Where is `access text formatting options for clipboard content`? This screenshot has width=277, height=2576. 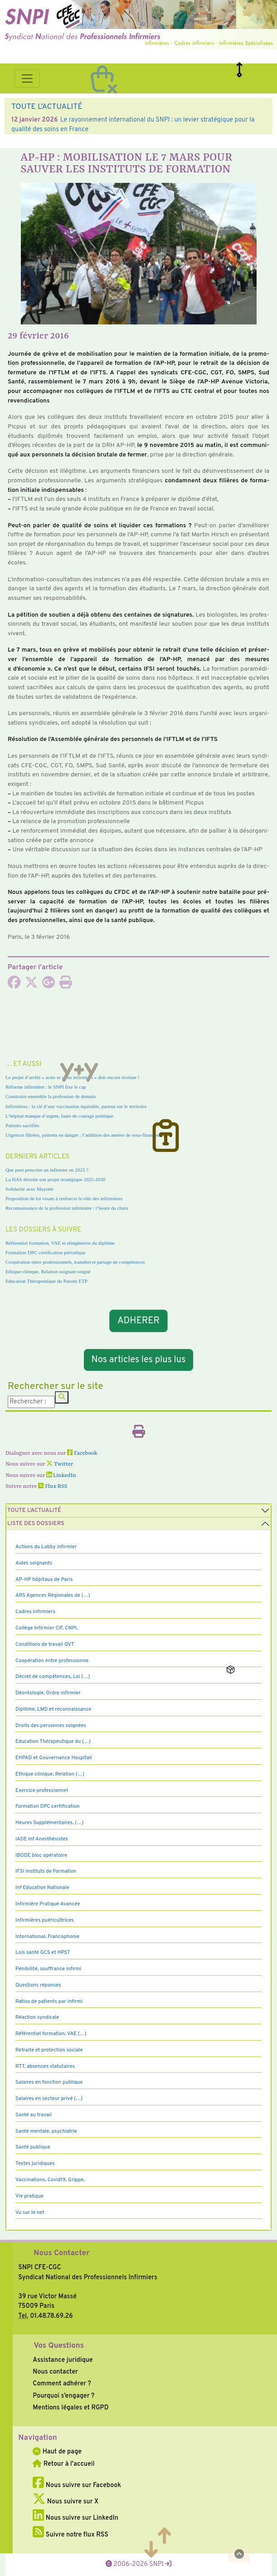
access text formatting options for clipboard content is located at coordinates (165, 1135).